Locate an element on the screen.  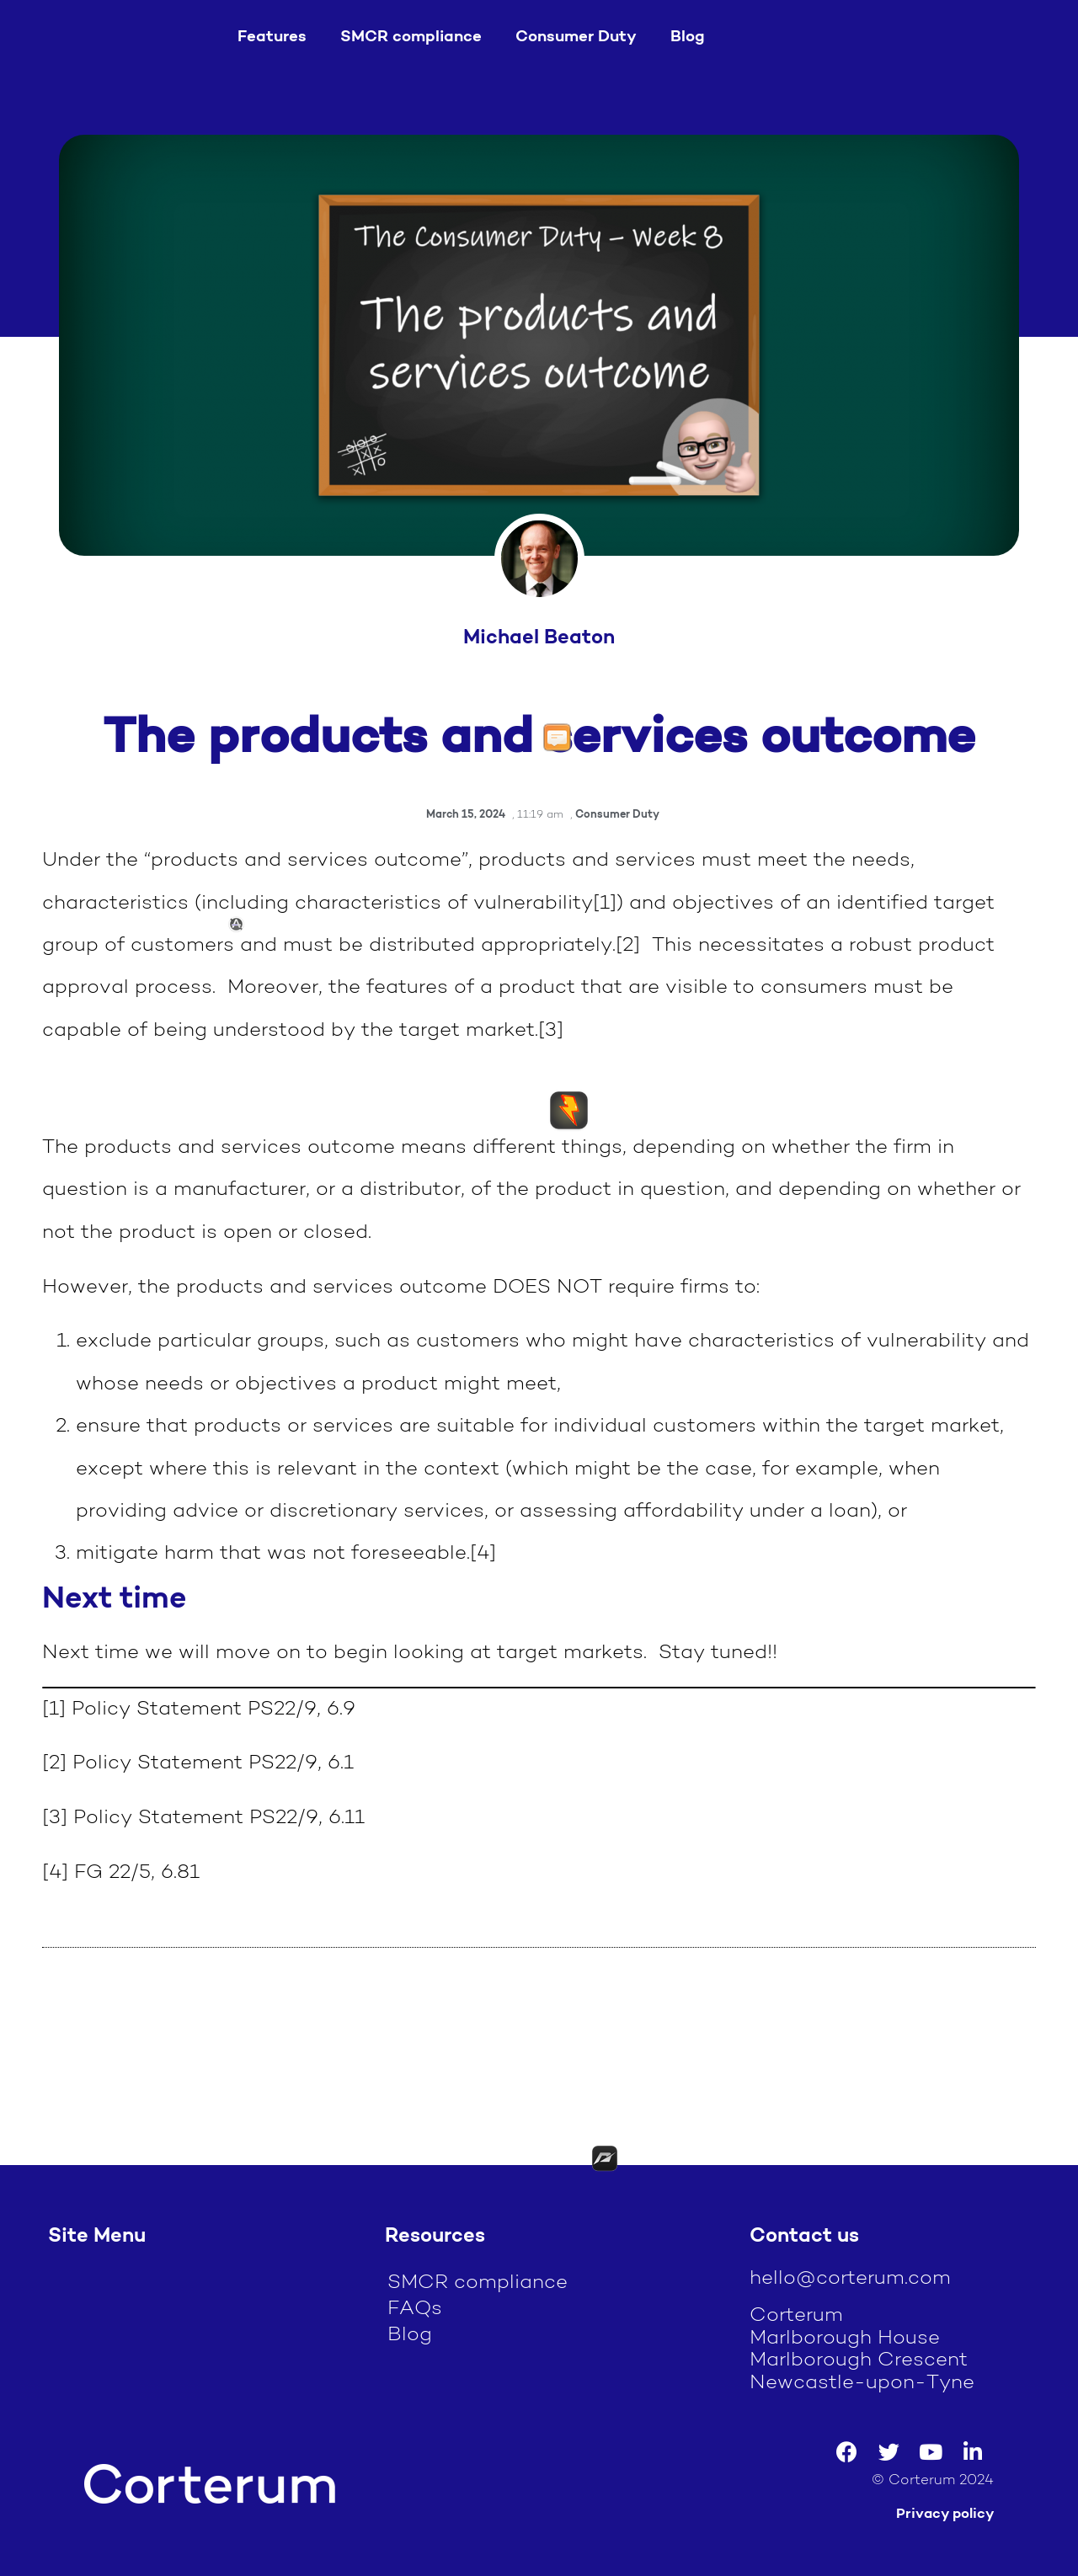
launch need for speed shift racing game is located at coordinates (605, 2158).